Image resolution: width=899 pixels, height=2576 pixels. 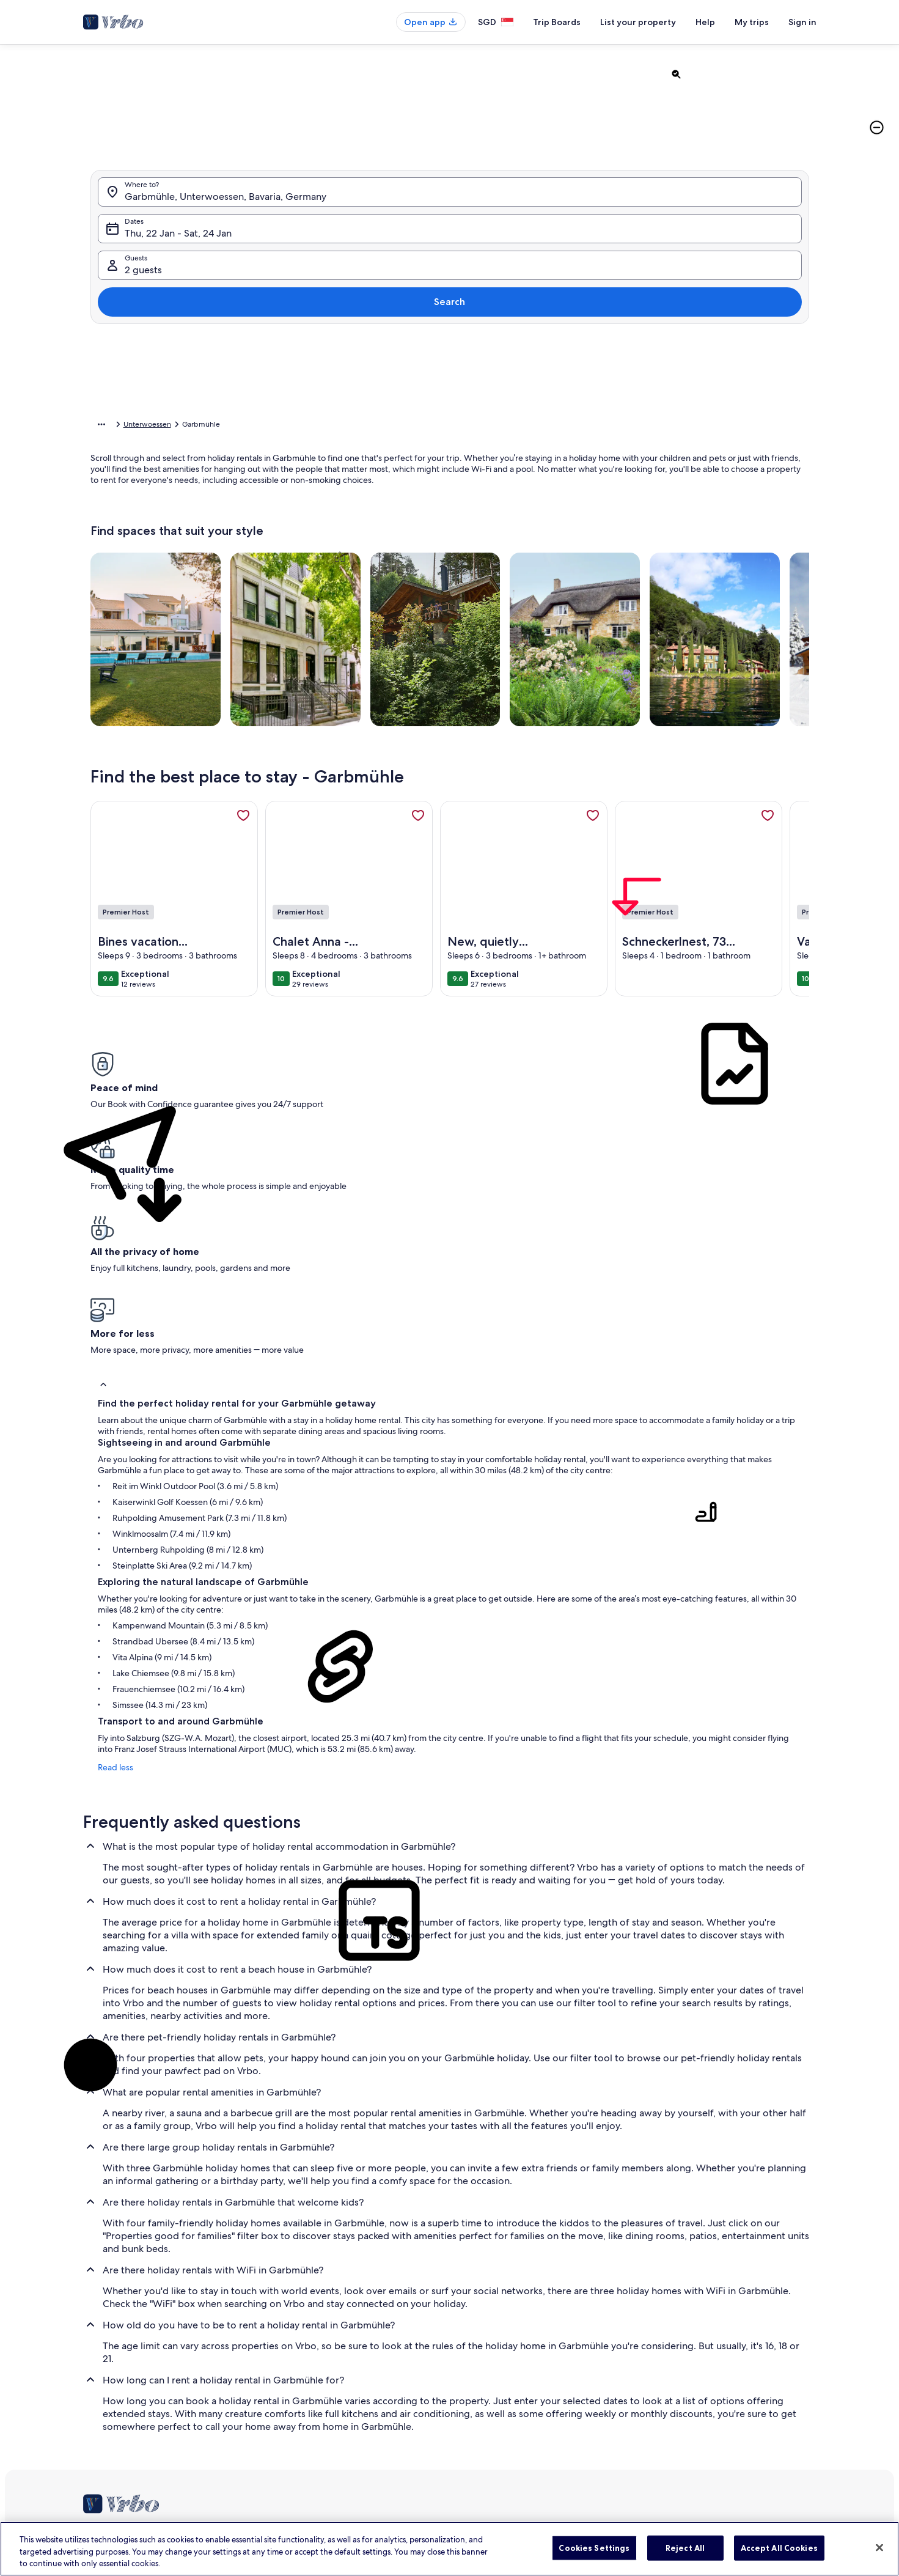 What do you see at coordinates (876, 127) in the screenshot?
I see `remove an item from a list` at bounding box center [876, 127].